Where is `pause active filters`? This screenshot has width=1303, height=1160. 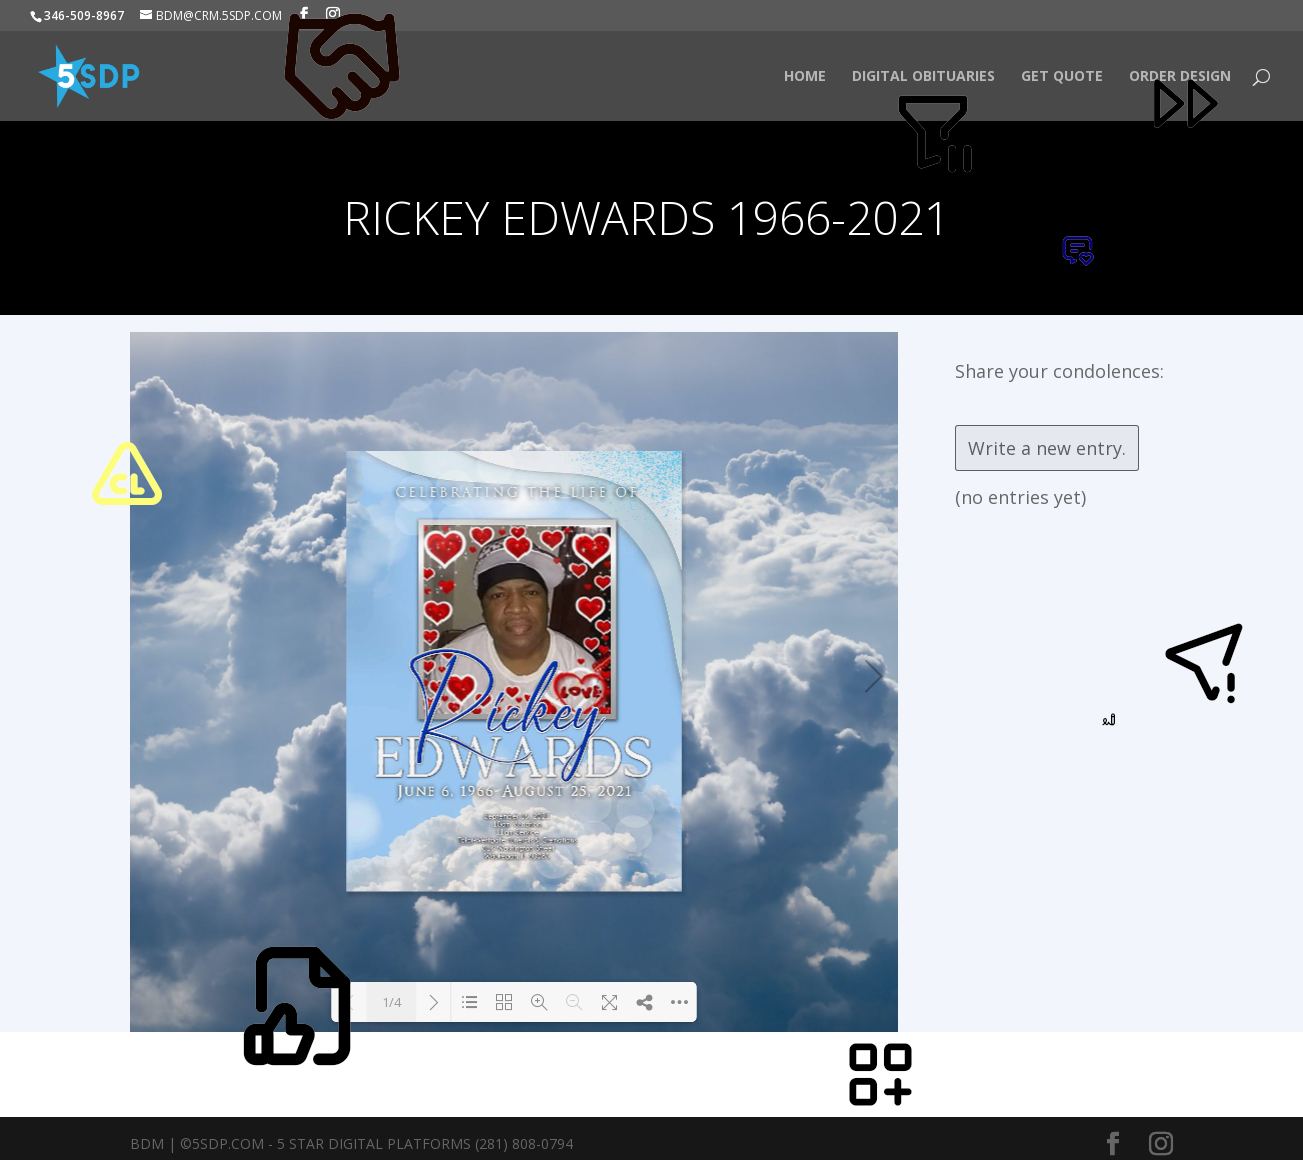
pause active filters is located at coordinates (933, 130).